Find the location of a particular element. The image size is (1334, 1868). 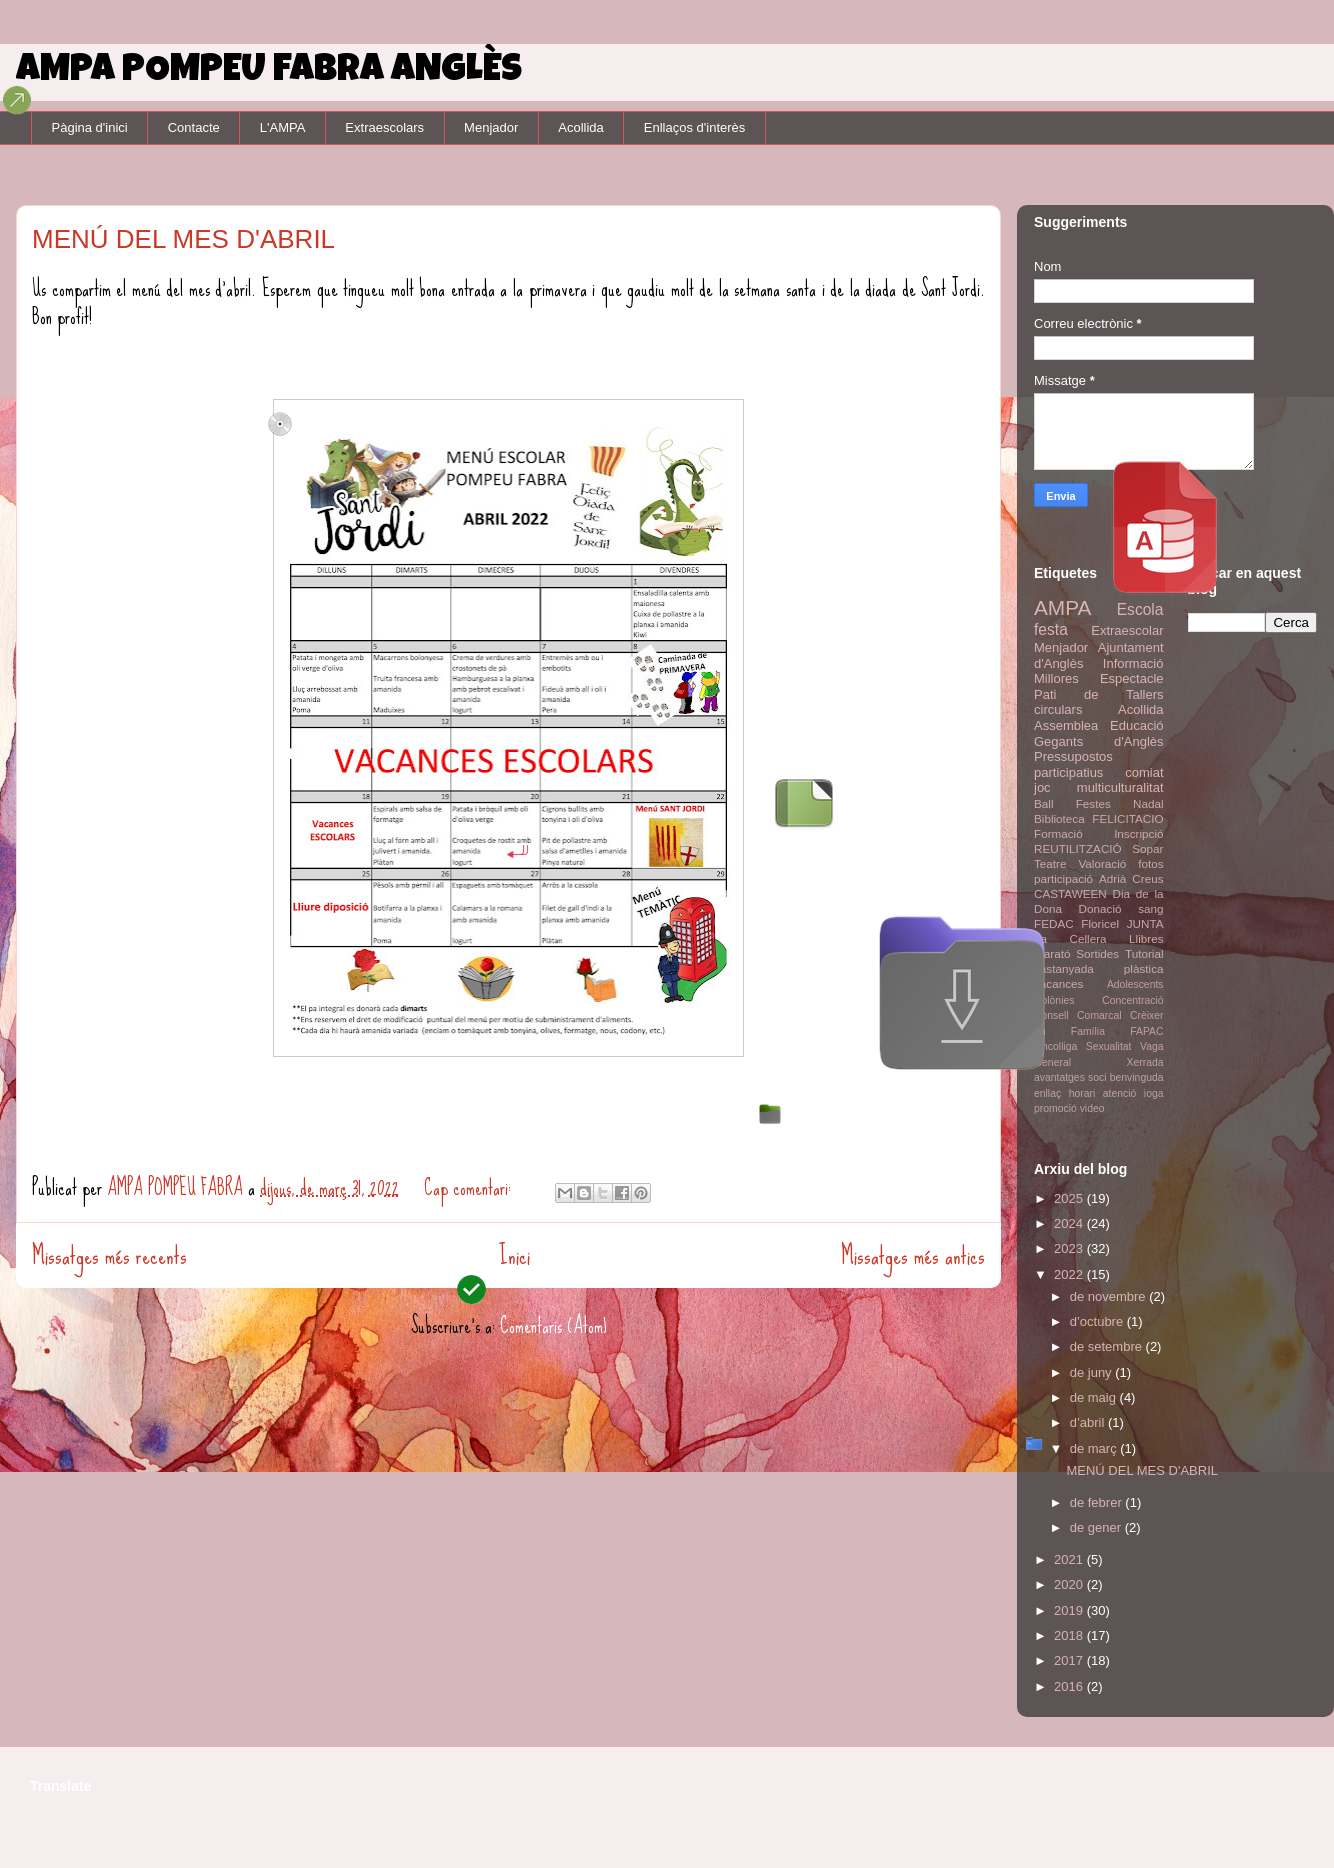

unmount or eject a DVD disc is located at coordinates (280, 424).